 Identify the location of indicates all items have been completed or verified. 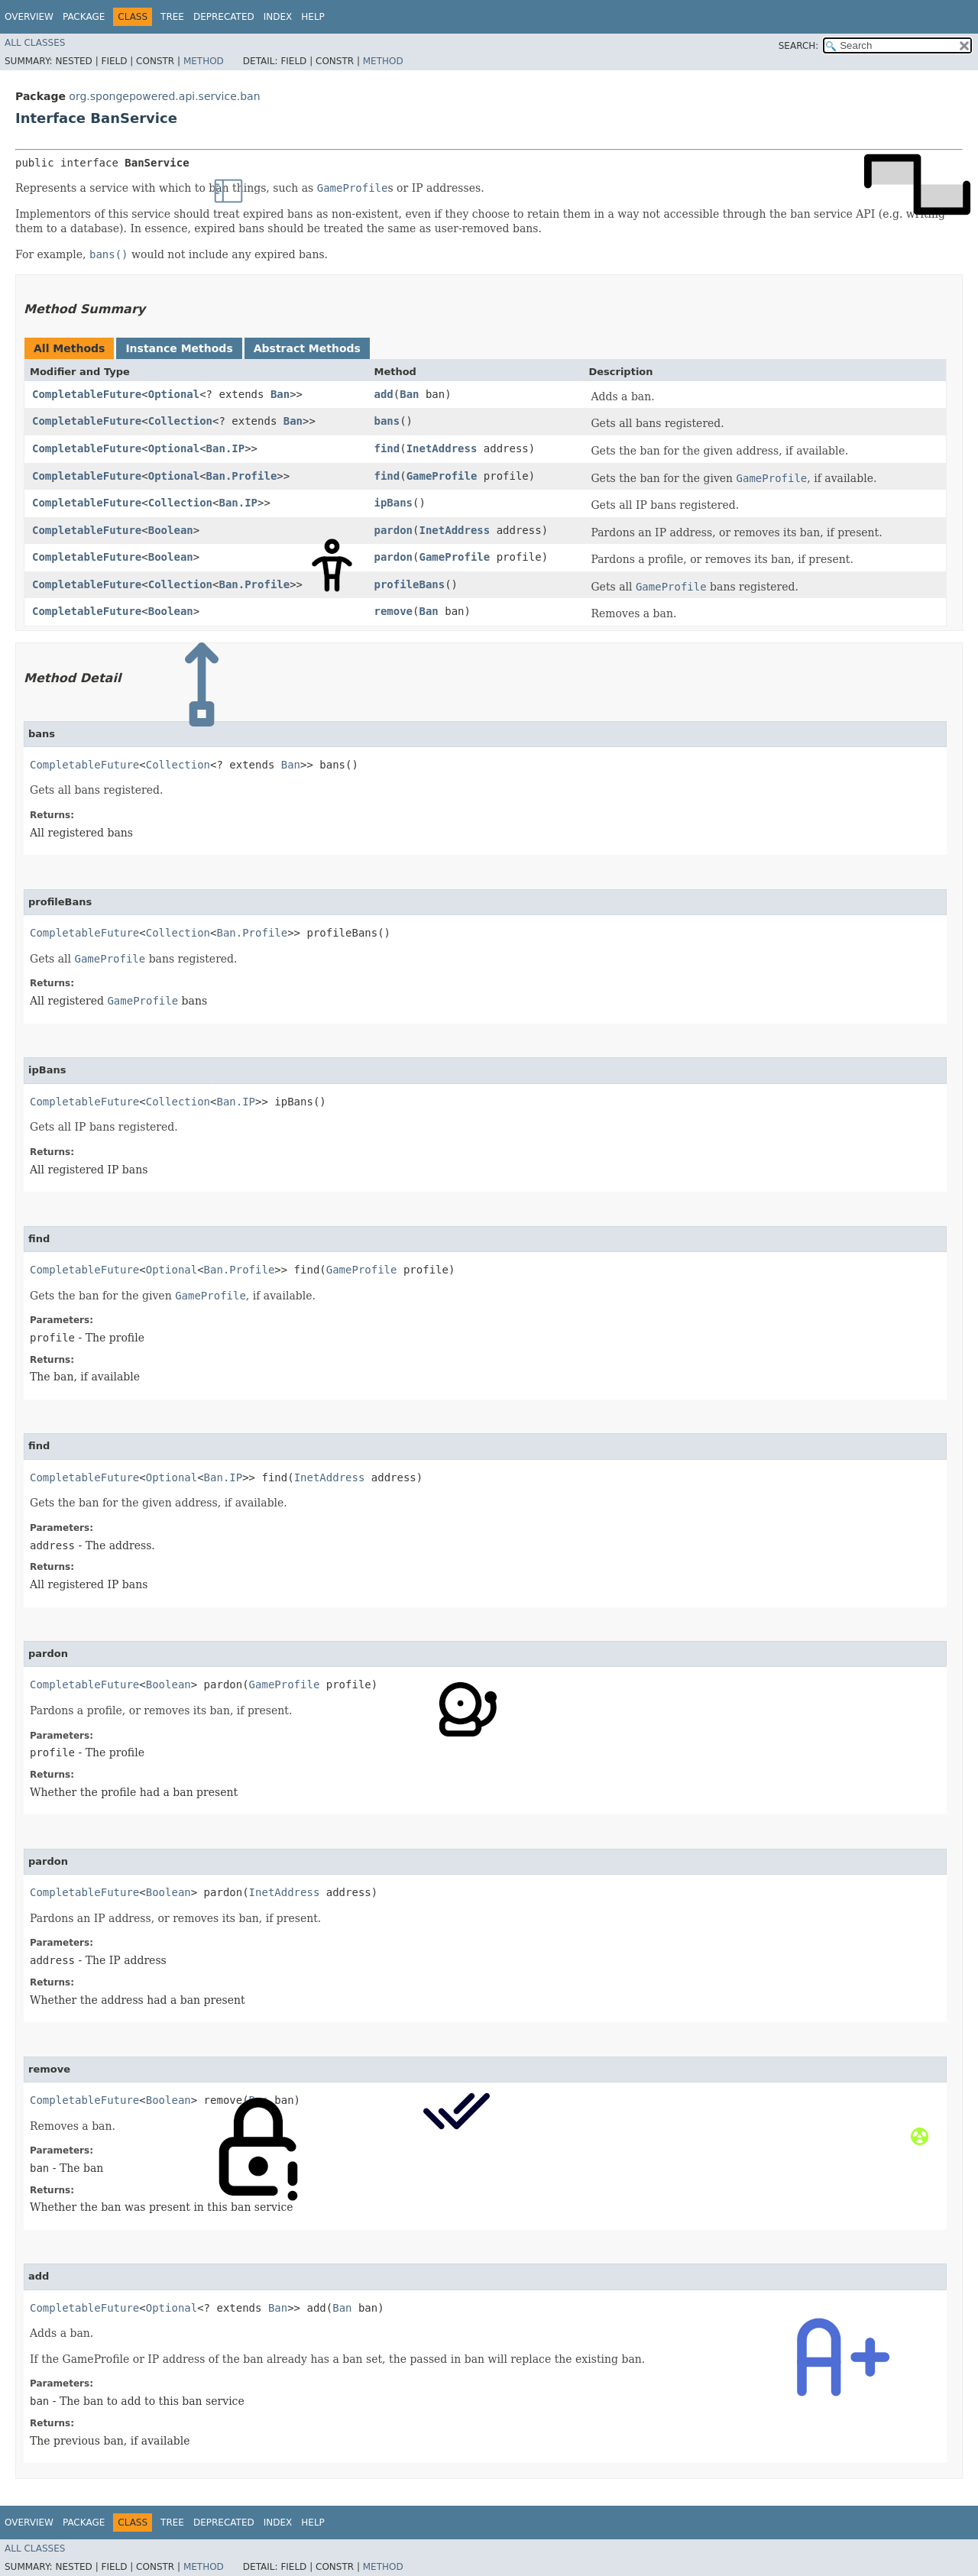
(456, 2111).